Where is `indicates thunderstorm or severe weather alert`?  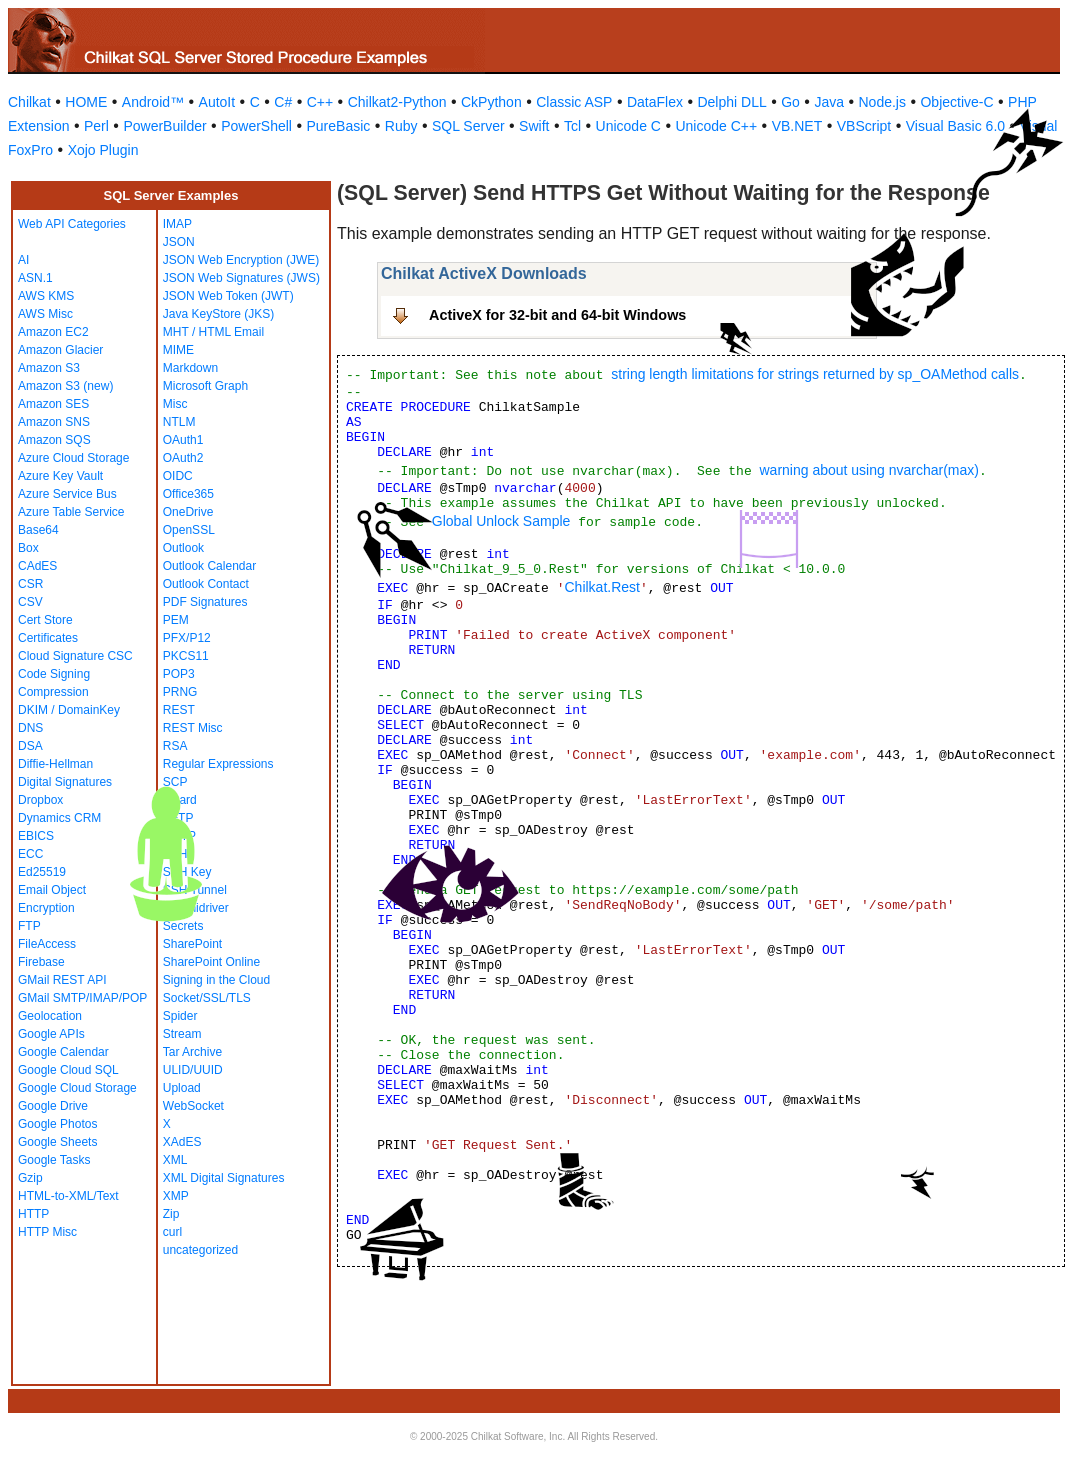 indicates thunderstorm or severe weather alert is located at coordinates (917, 1182).